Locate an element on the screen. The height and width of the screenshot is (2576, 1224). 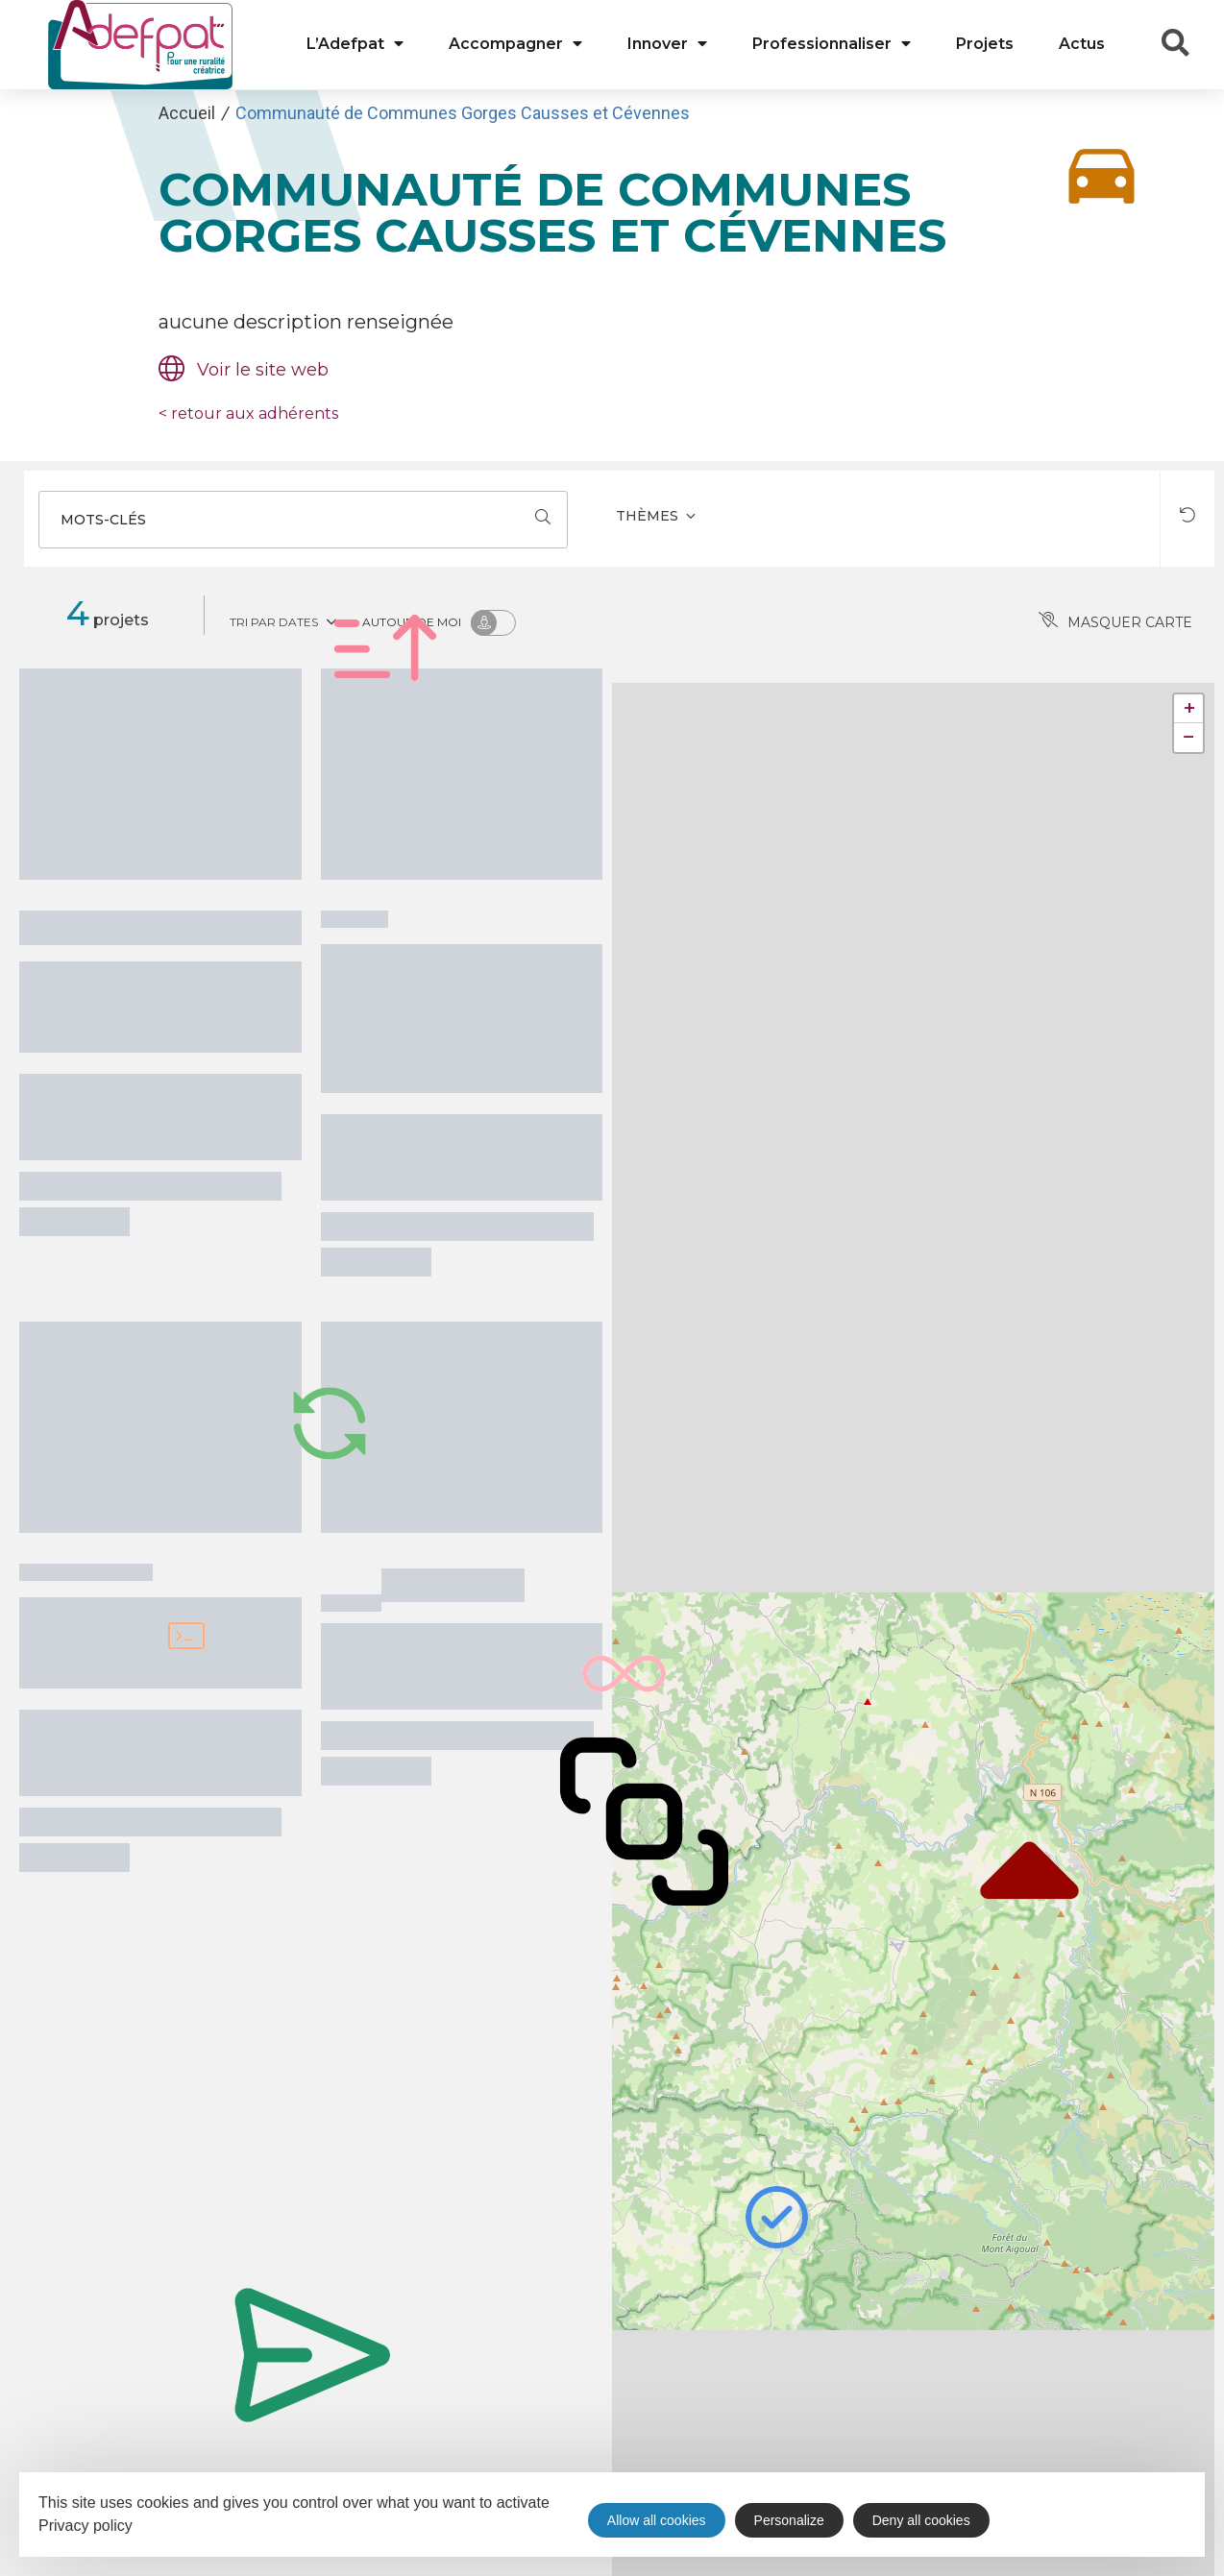
send a message or email is located at coordinates (312, 2355).